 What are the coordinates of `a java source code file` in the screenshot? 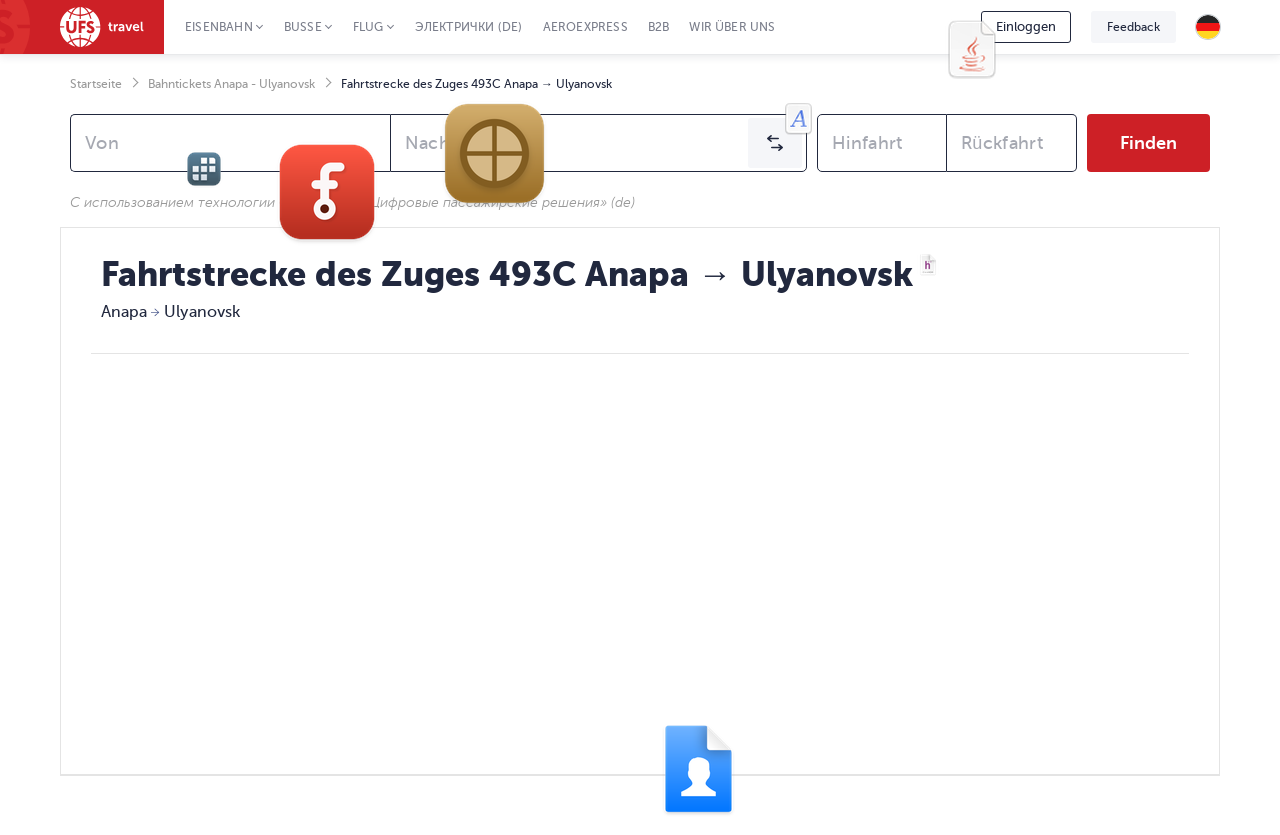 It's located at (972, 49).